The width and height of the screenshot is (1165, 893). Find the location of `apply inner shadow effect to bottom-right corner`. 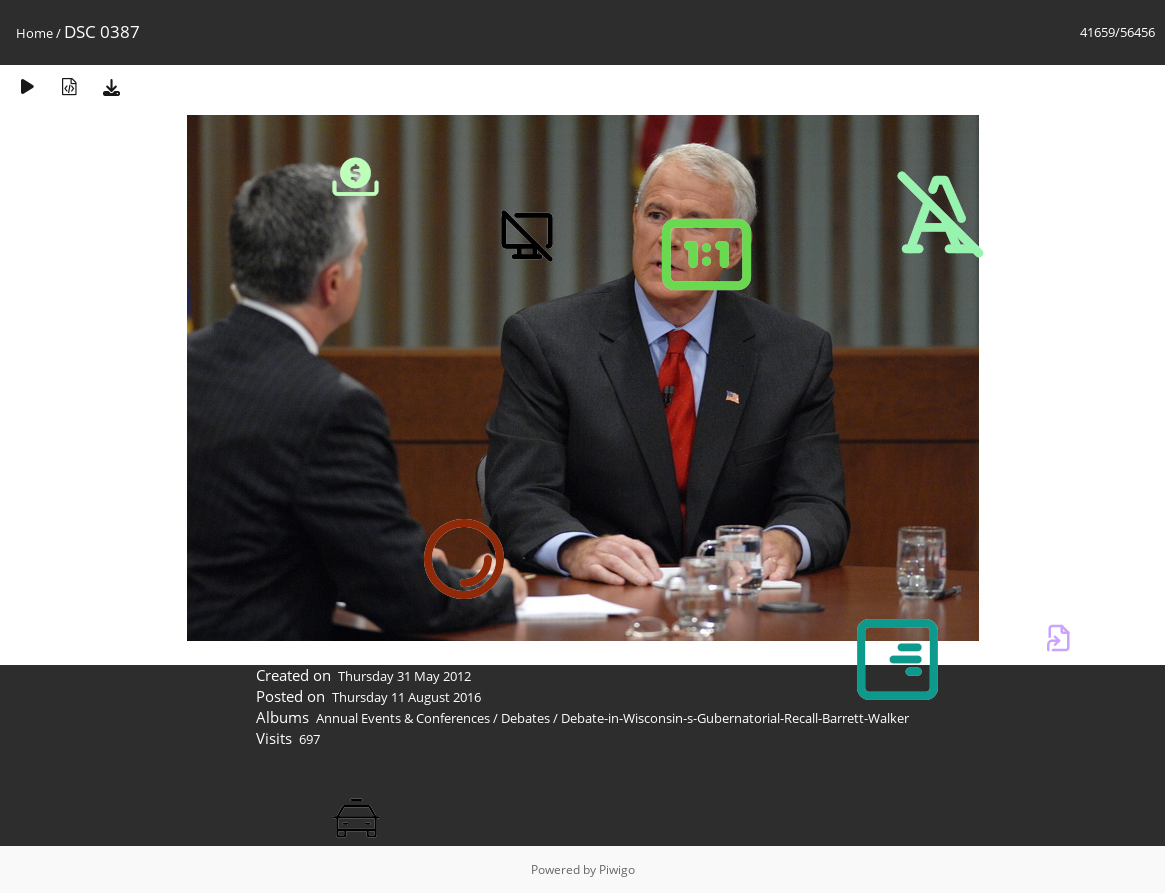

apply inner shadow effect to bottom-right corner is located at coordinates (464, 559).